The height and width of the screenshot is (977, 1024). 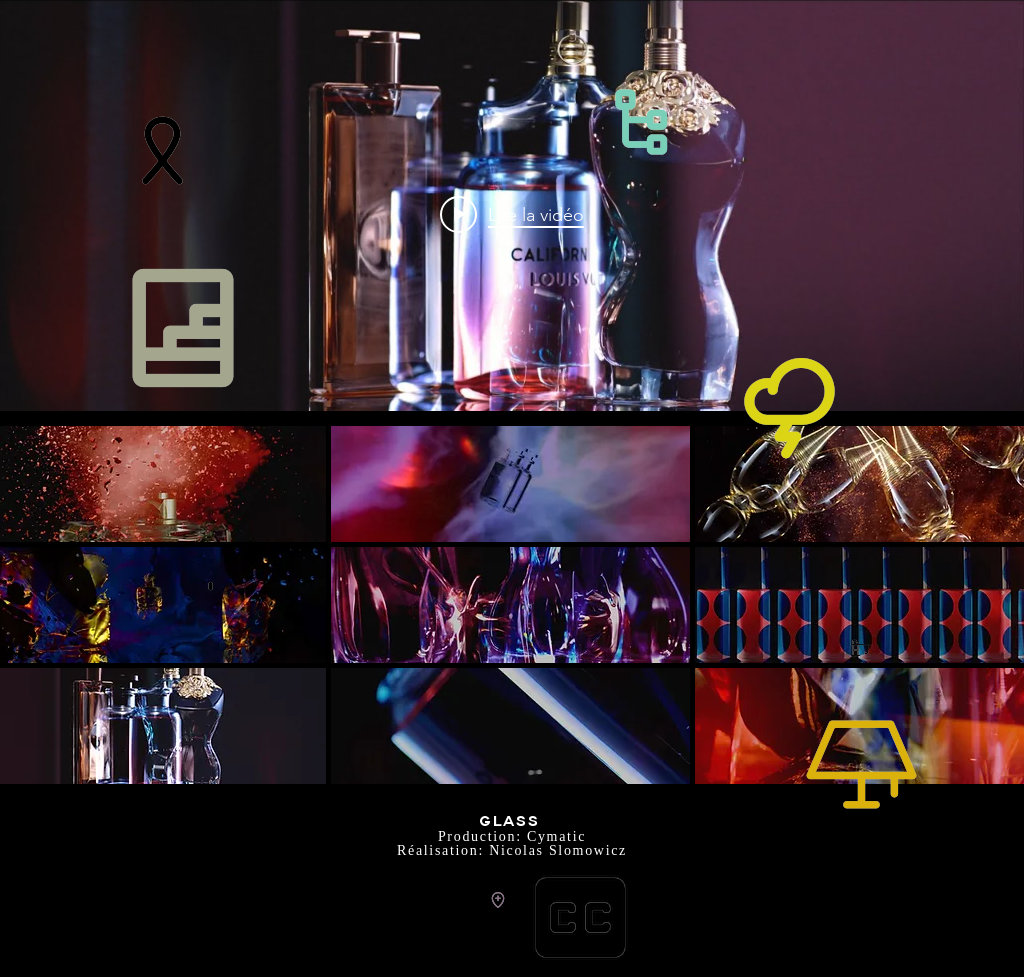 I want to click on toggle desk lamp or reading light, so click(x=861, y=764).